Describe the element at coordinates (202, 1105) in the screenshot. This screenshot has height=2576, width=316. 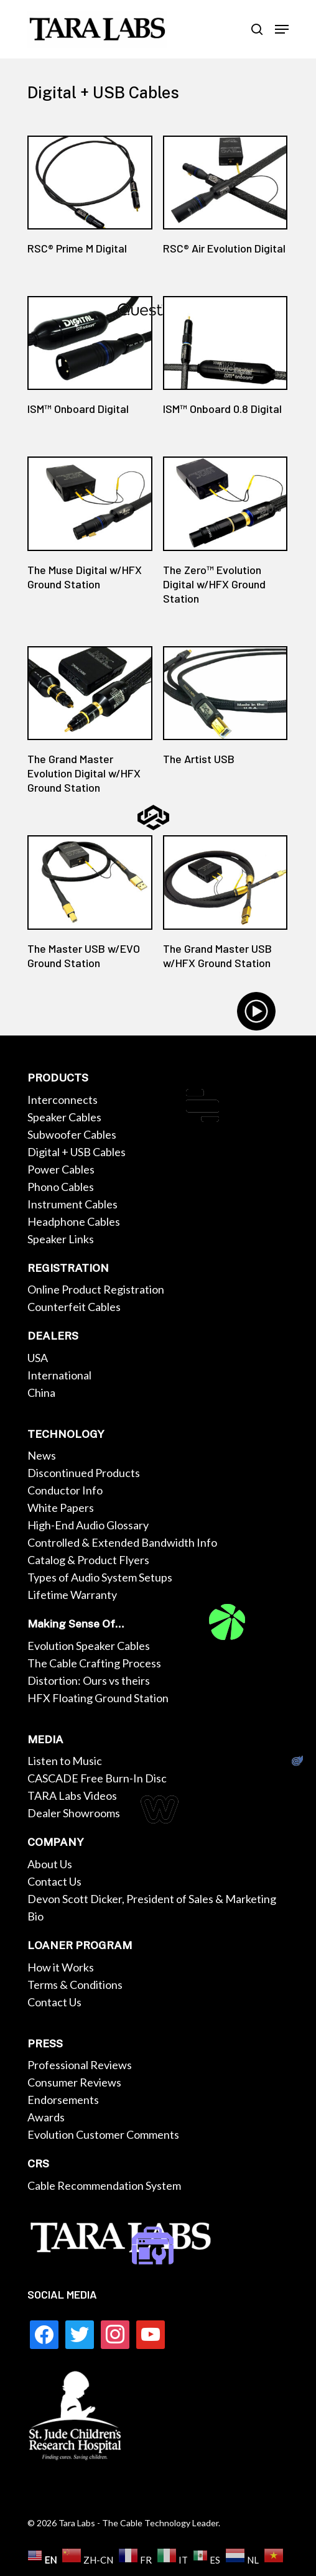
I see `retool app or service logo` at that location.